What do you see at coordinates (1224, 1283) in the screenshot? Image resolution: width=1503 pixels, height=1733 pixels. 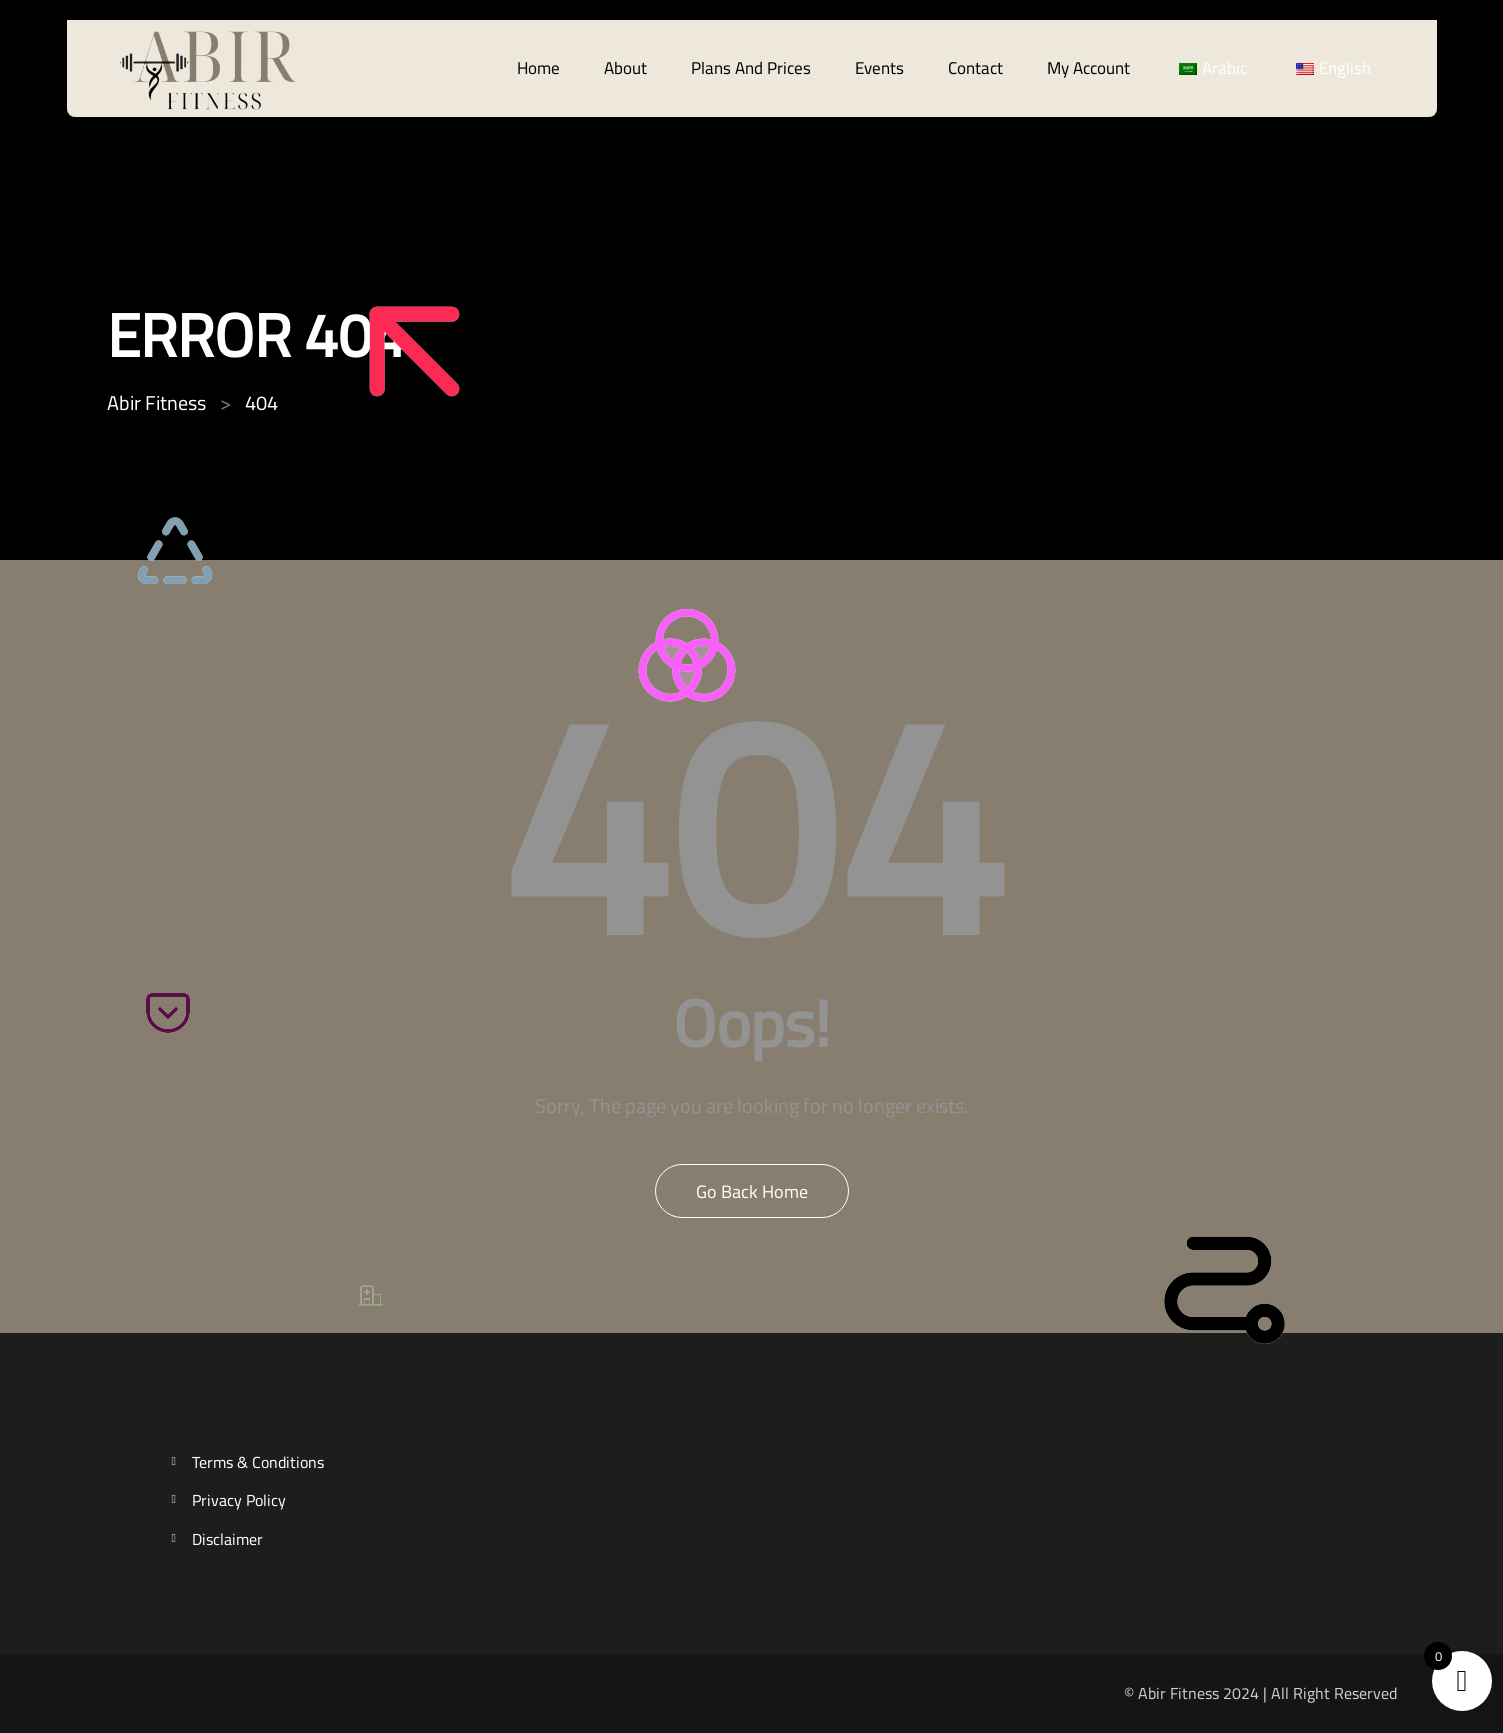 I see `view or edit a route path` at bounding box center [1224, 1283].